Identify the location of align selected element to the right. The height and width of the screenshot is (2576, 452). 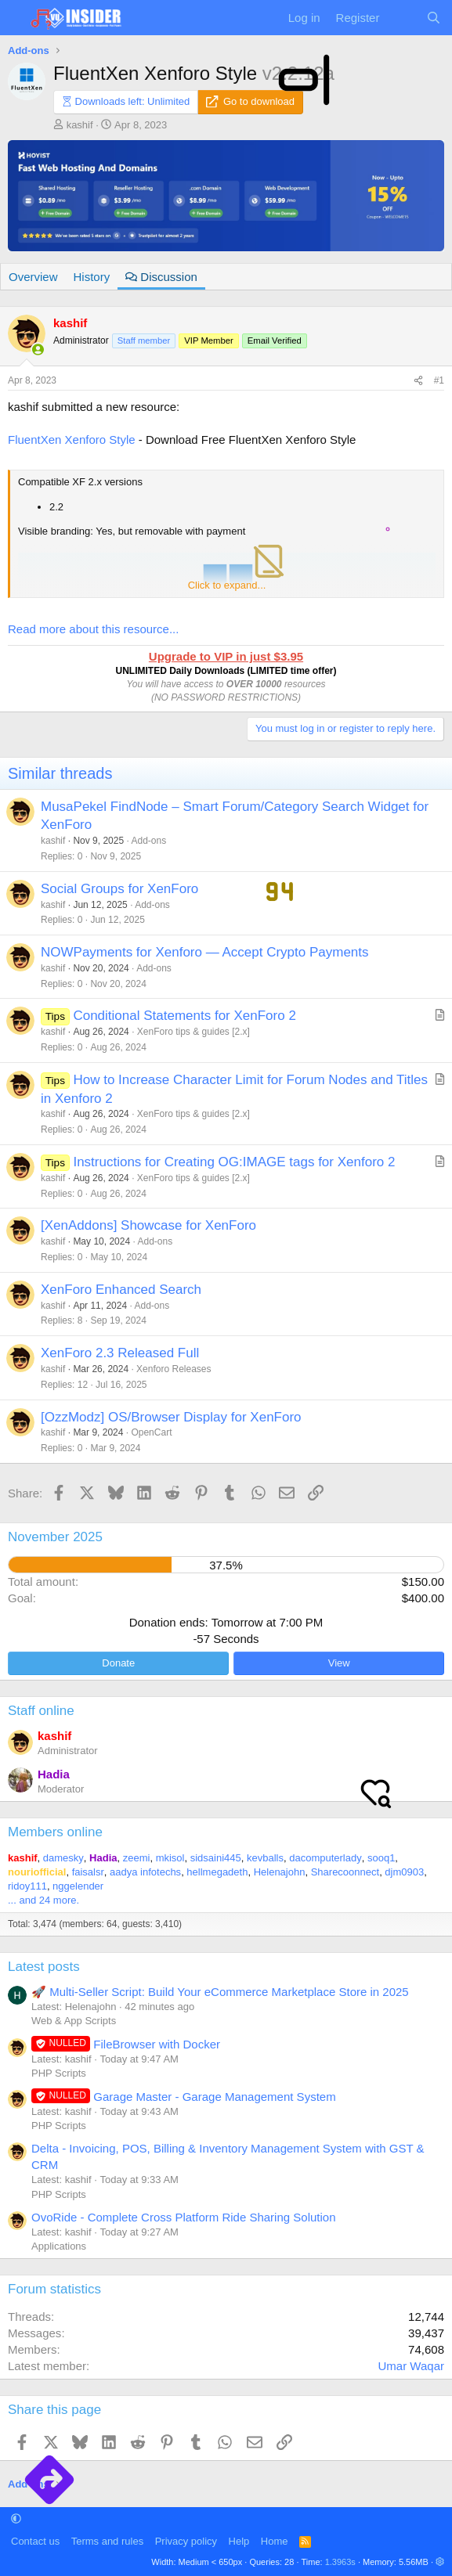
(304, 80).